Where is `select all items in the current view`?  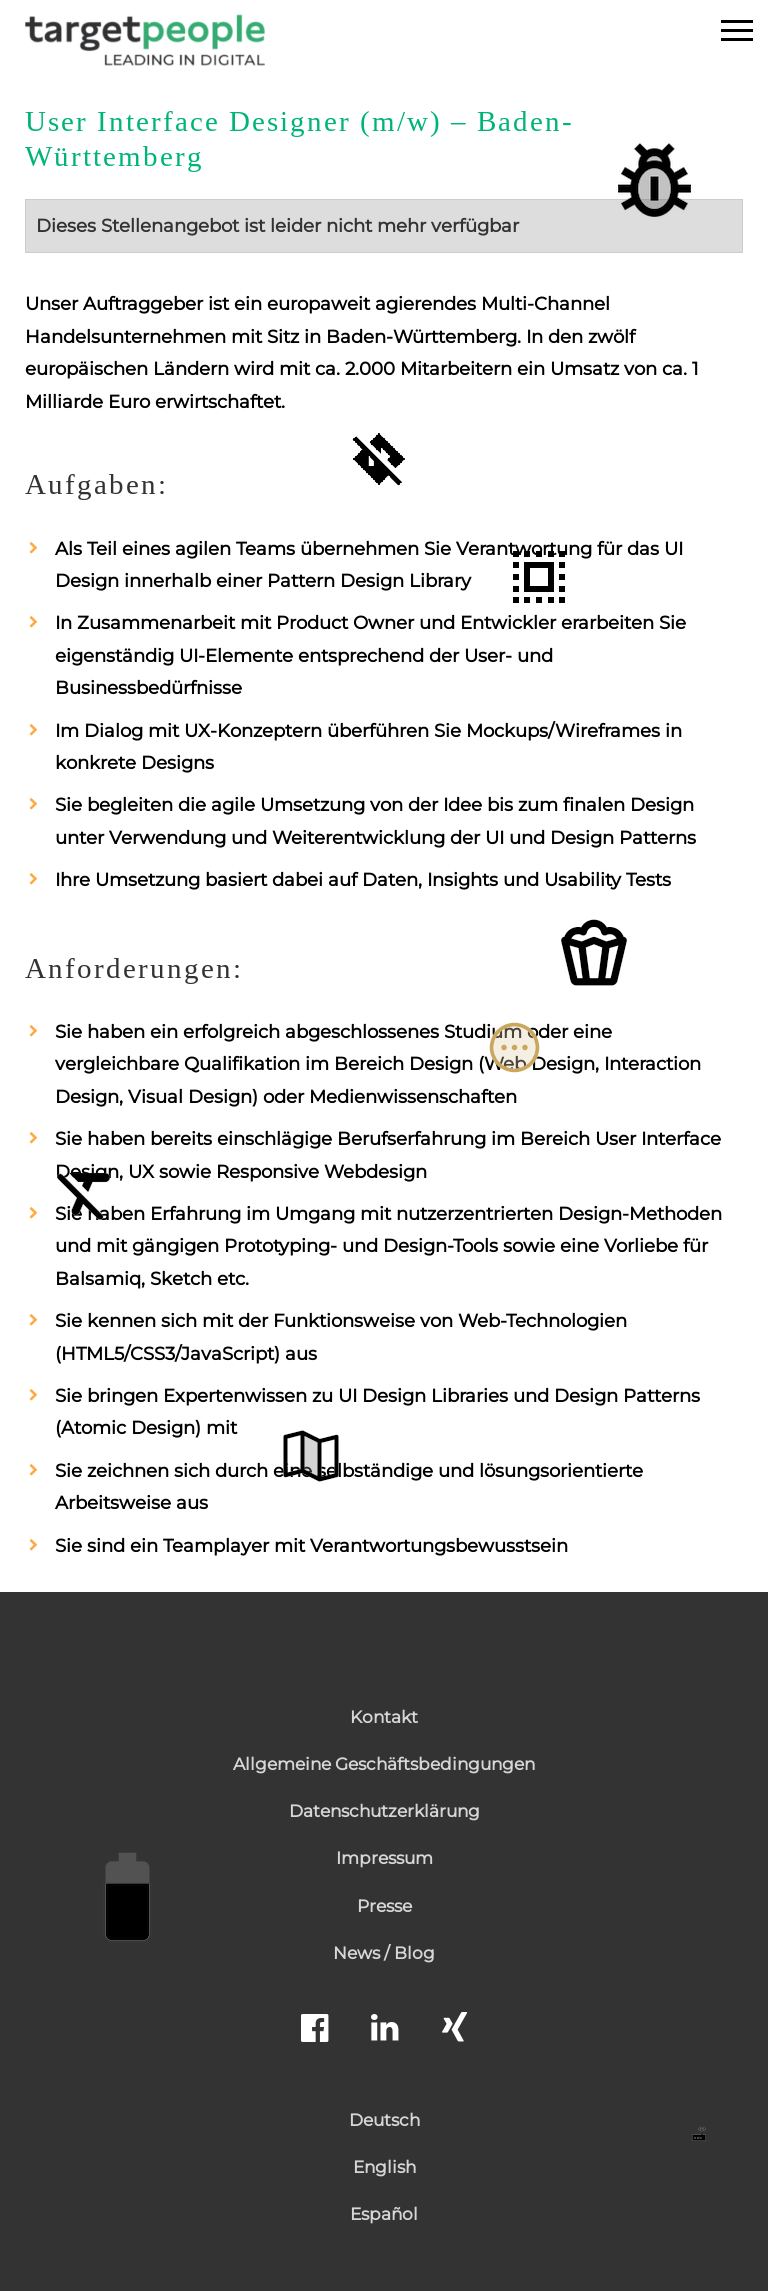
select all items in the current view is located at coordinates (539, 577).